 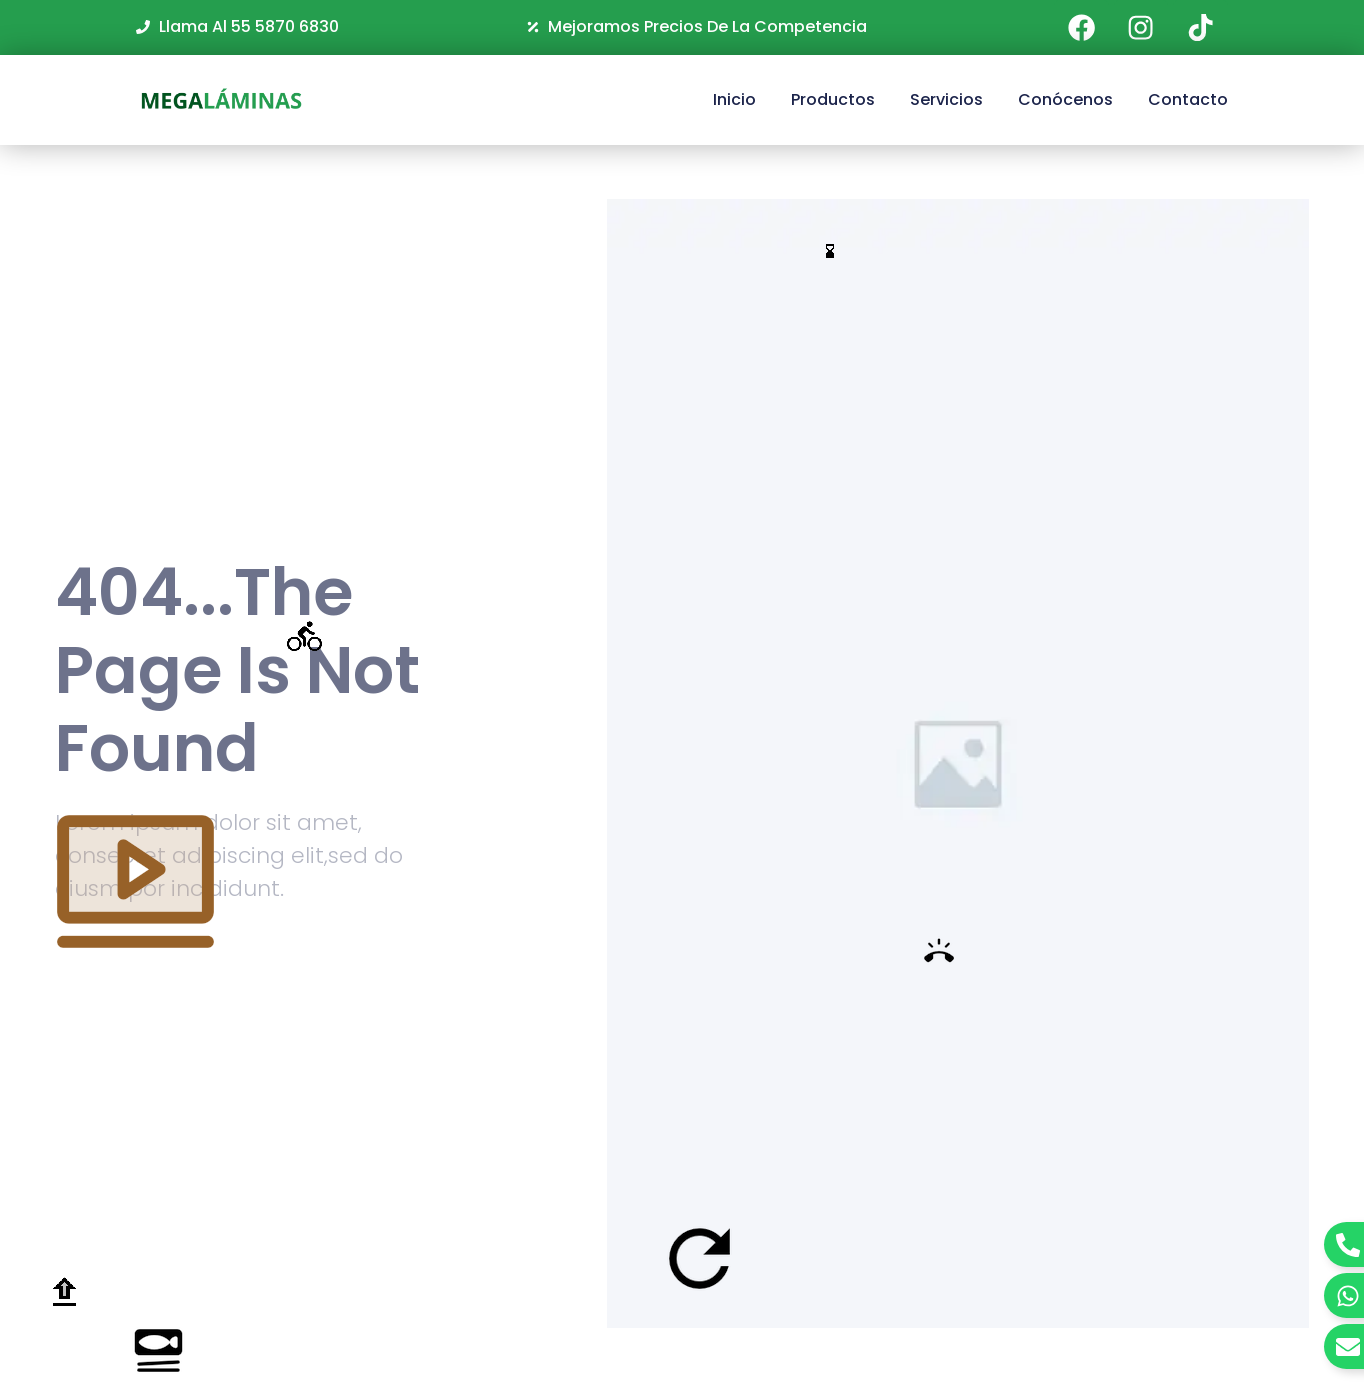 I want to click on get cycling directions, so click(x=304, y=636).